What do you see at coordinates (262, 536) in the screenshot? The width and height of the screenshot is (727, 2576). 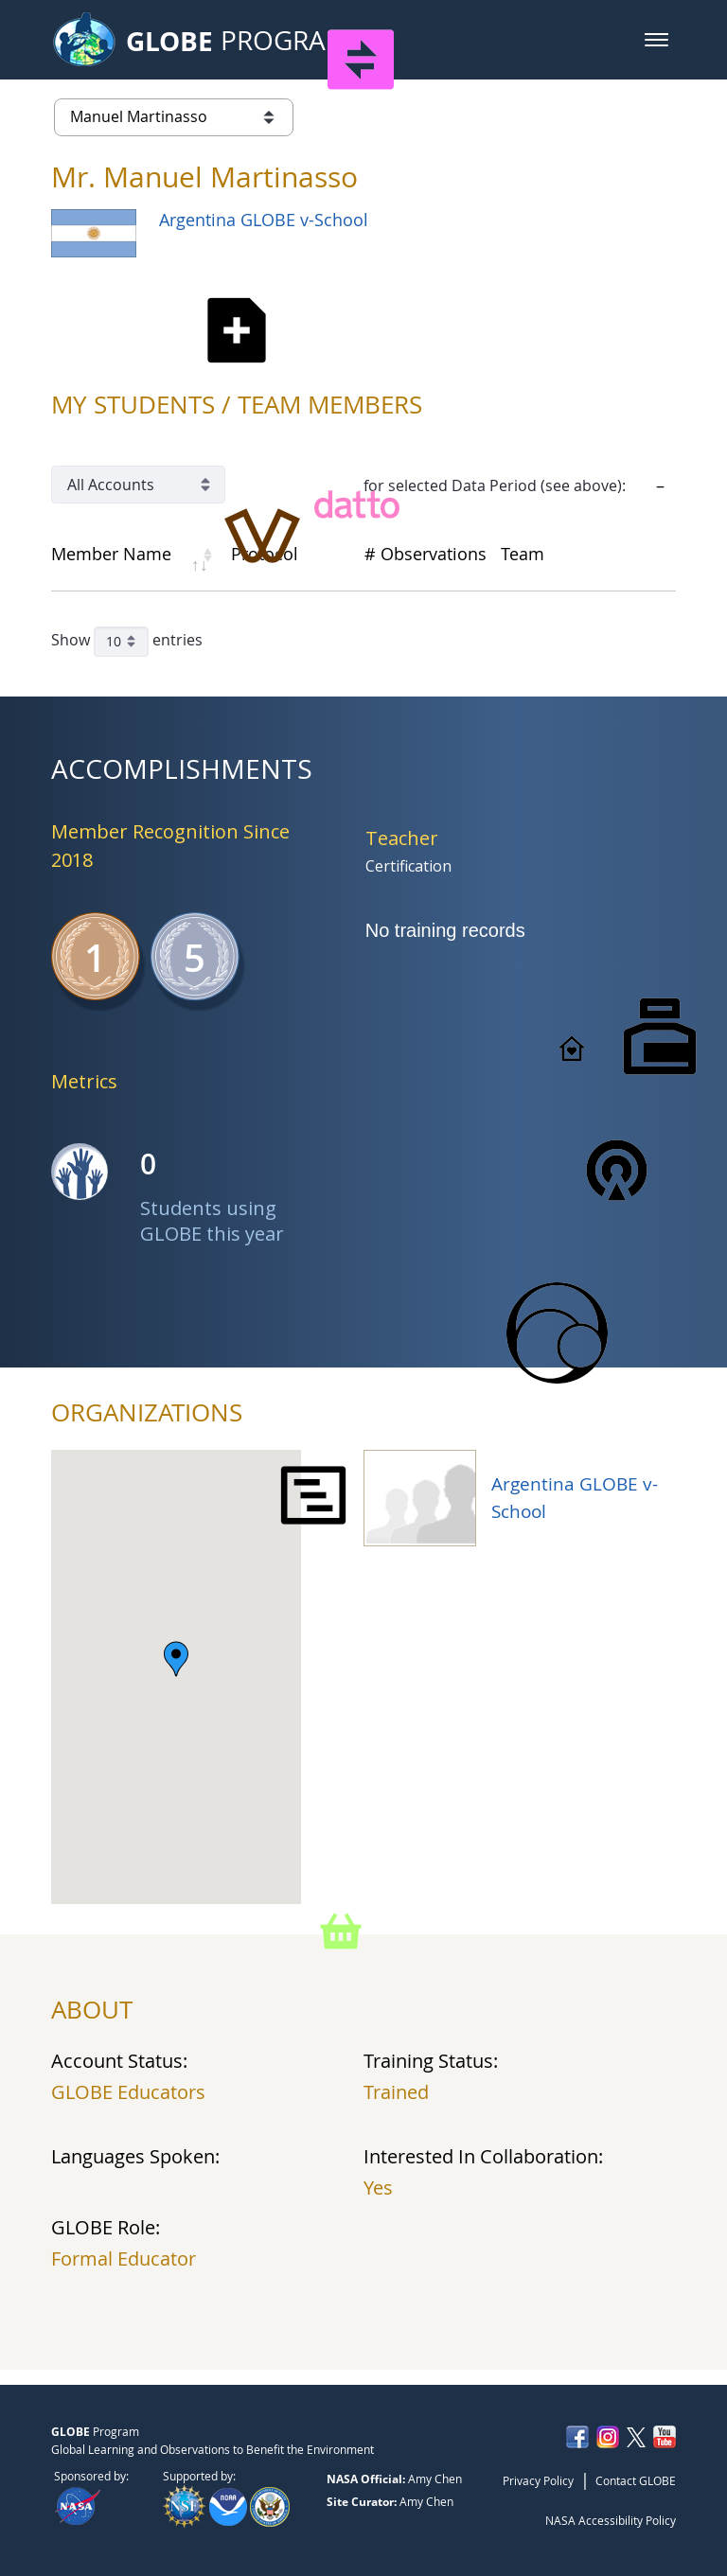 I see `link or sign in to viva wallet payment services` at bounding box center [262, 536].